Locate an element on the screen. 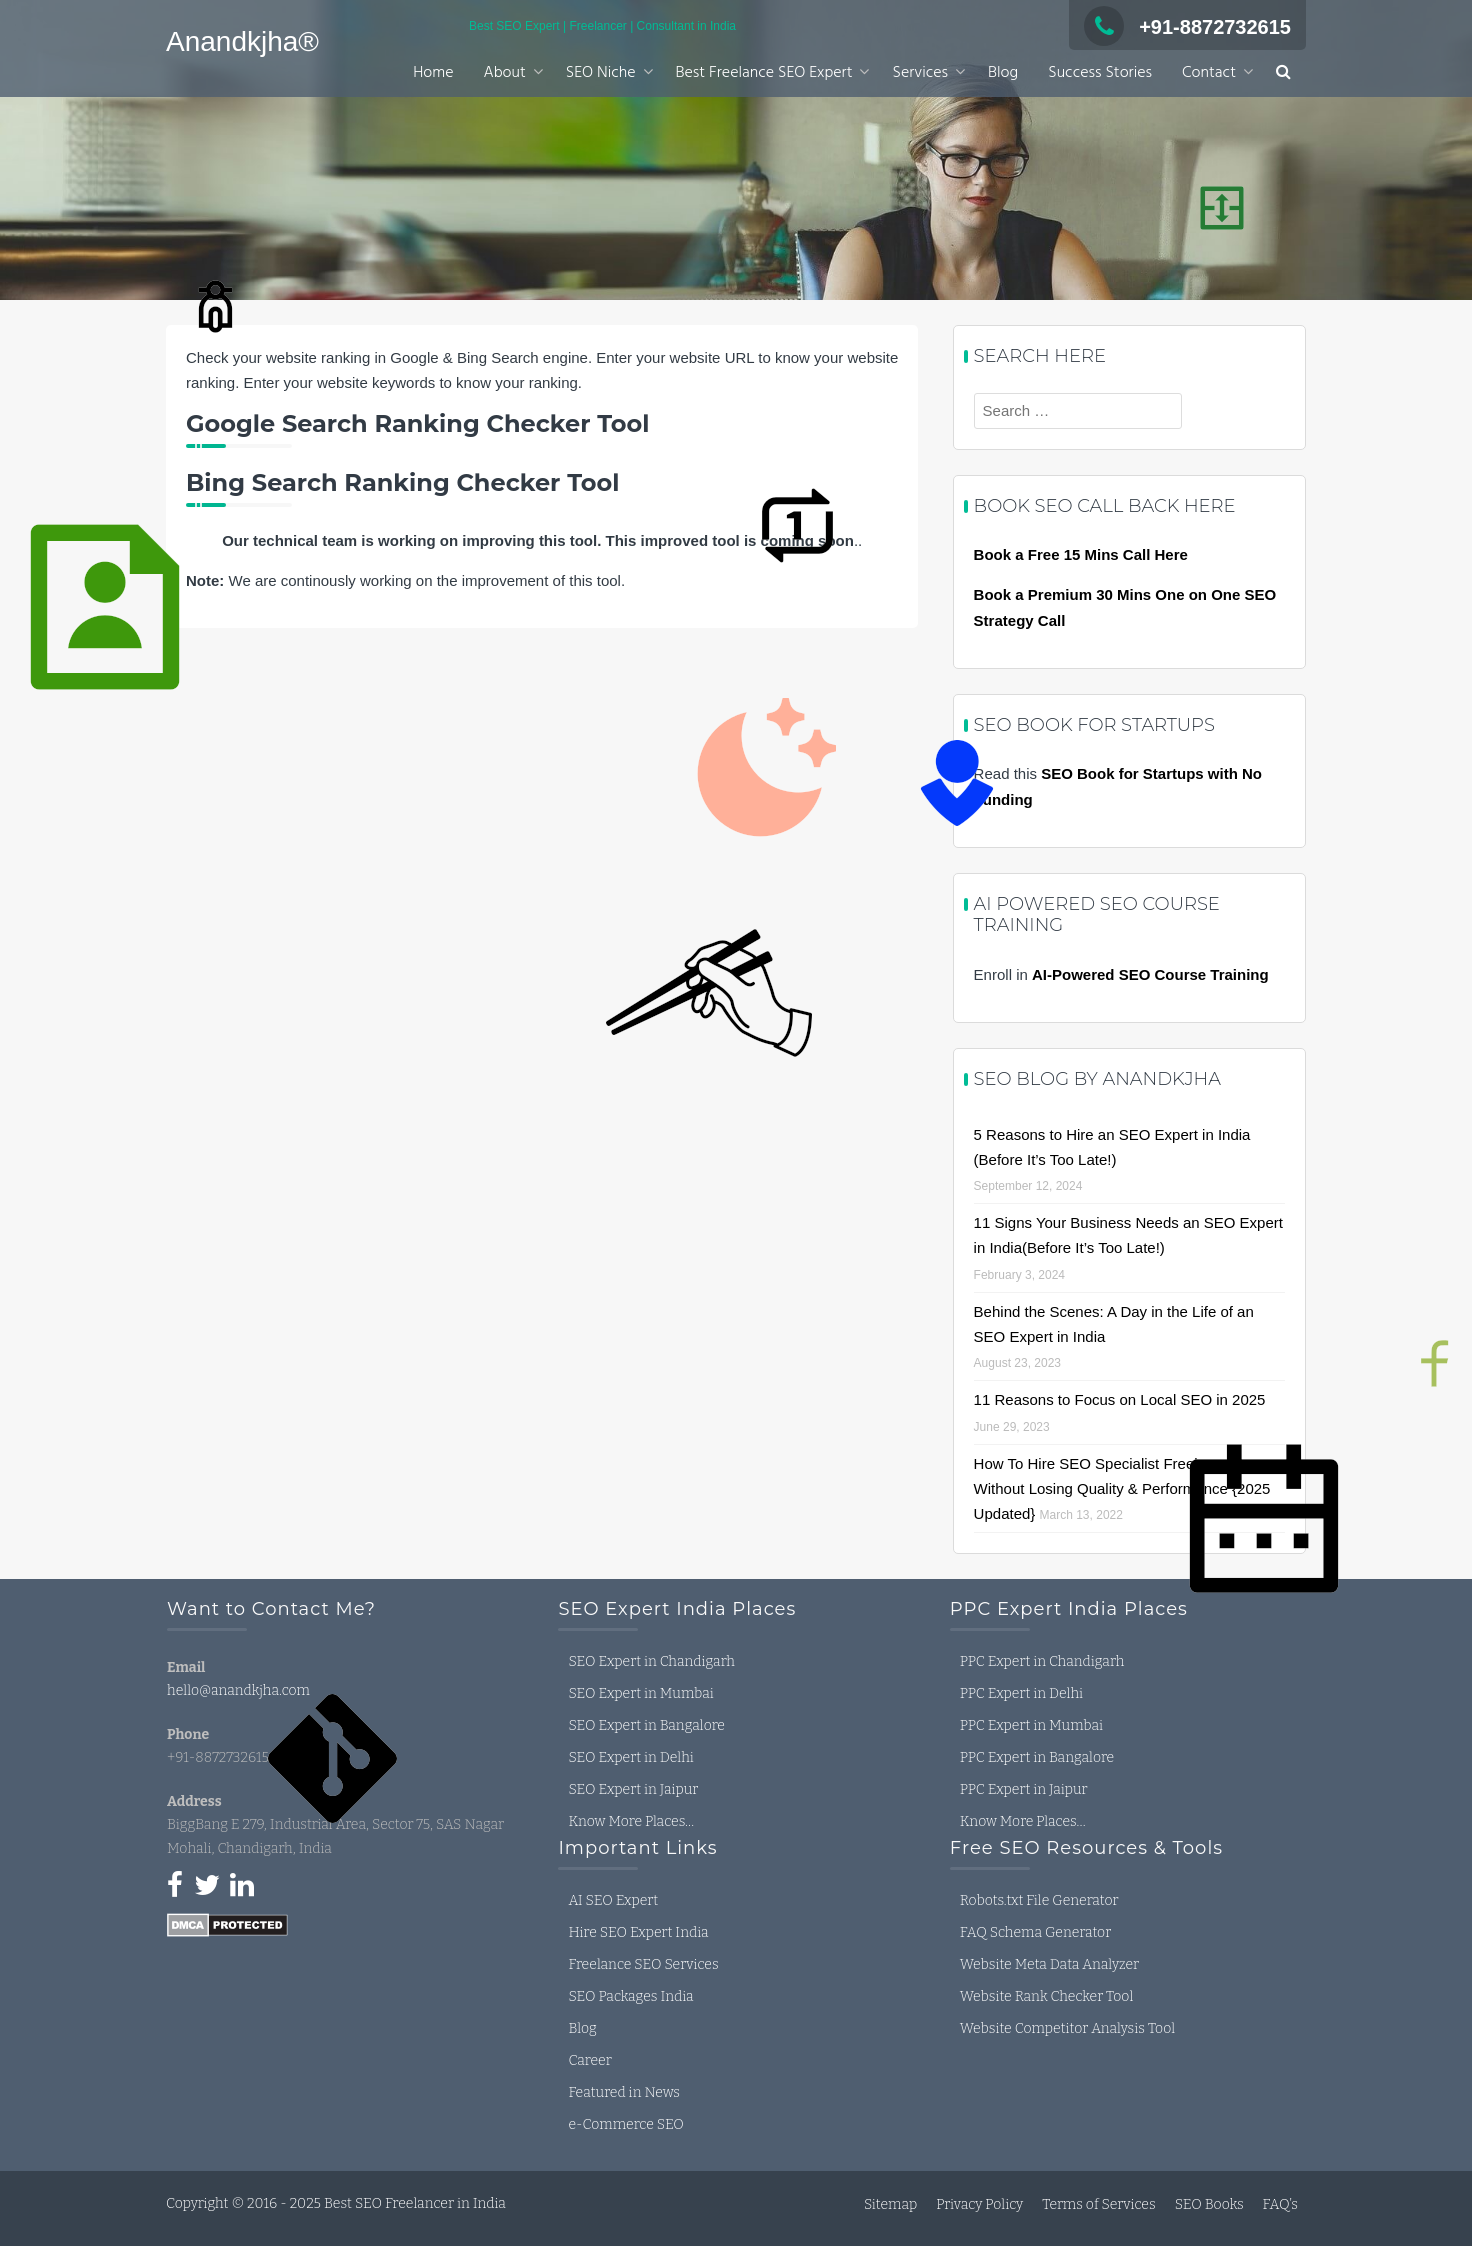 The width and height of the screenshot is (1472, 2246). select e-bike as transportation mode is located at coordinates (215, 306).